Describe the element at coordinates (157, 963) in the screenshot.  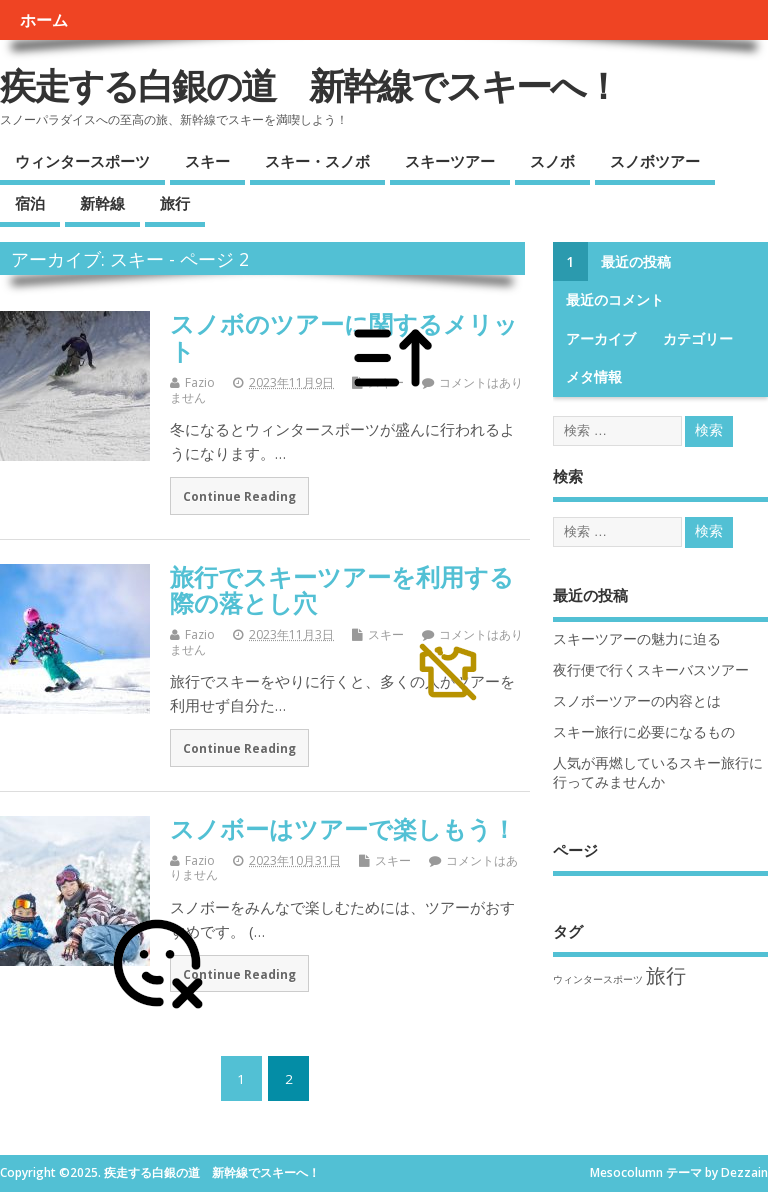
I see `remove or cancel a mood/reaction` at that location.